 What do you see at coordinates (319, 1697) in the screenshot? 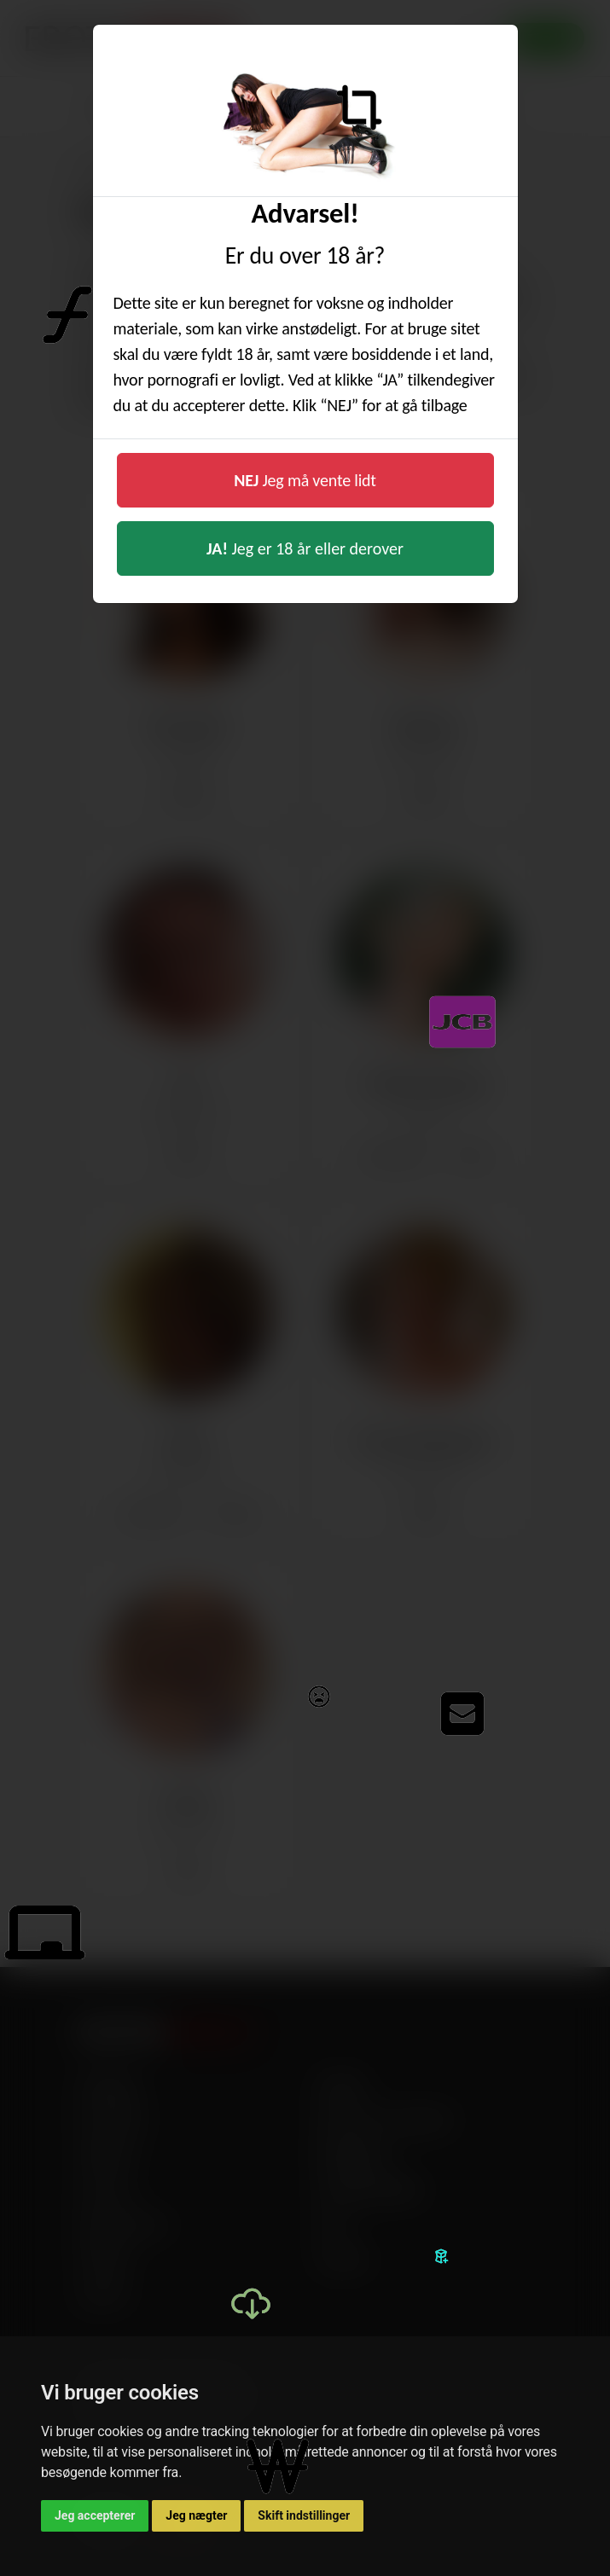
I see `indicates user fatigue or exhaustion status` at bounding box center [319, 1697].